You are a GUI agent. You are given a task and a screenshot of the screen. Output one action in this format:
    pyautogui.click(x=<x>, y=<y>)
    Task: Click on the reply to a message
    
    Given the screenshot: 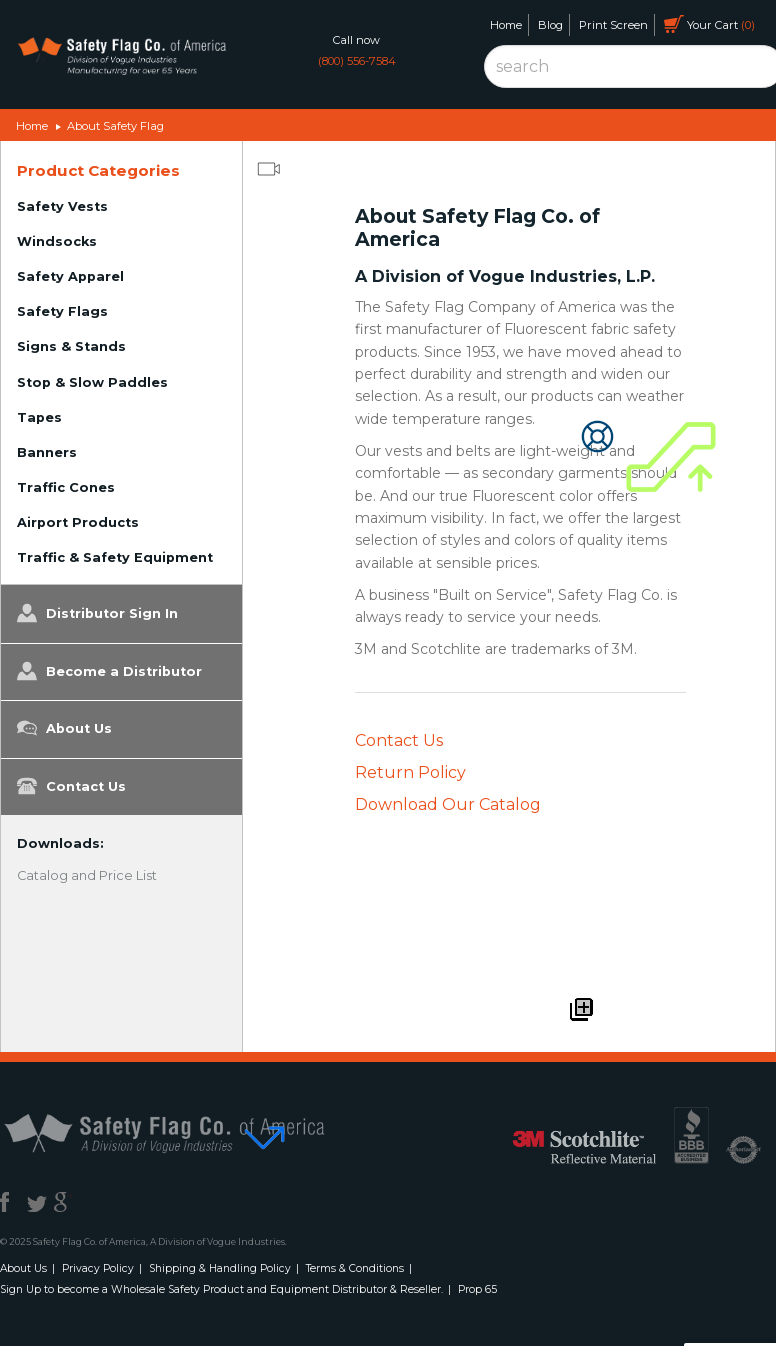 What is the action you would take?
    pyautogui.click(x=264, y=1136)
    